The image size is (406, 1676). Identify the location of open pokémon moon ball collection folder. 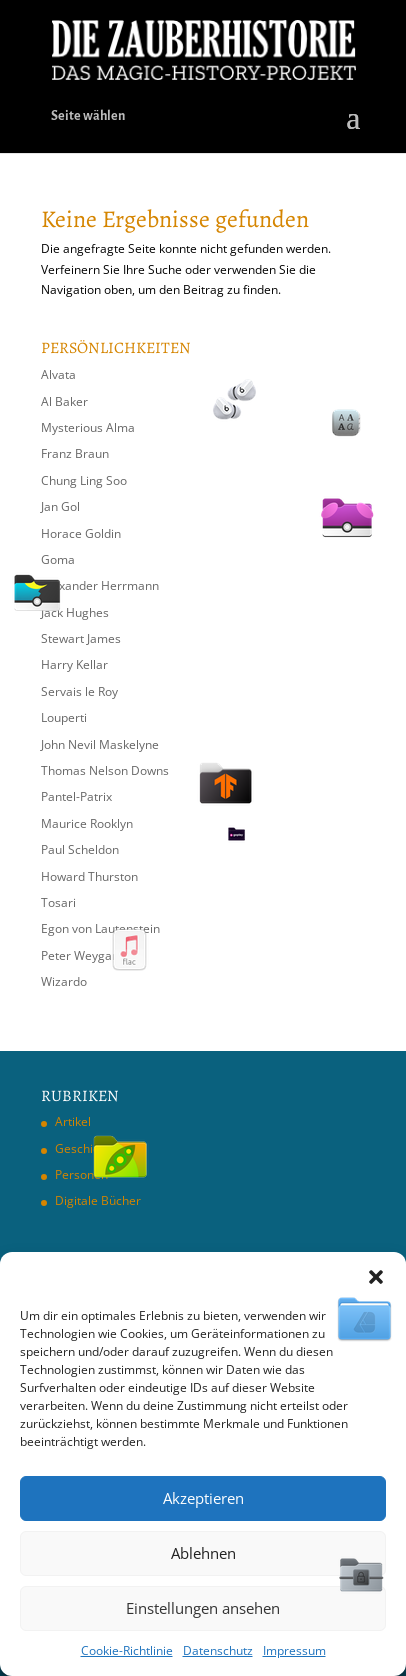
(37, 594).